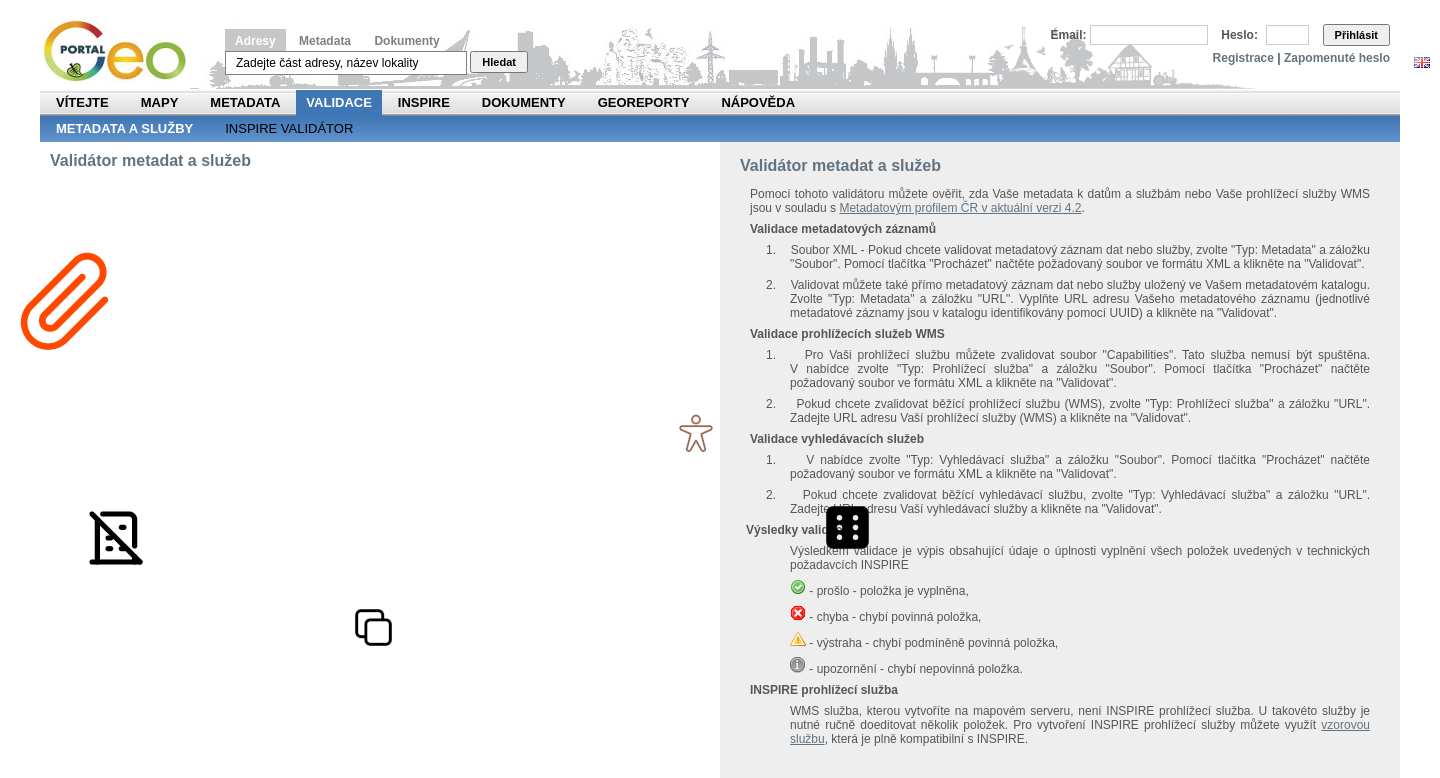 This screenshot has width=1440, height=778. What do you see at coordinates (373, 627) in the screenshot?
I see `copy to clipboard` at bounding box center [373, 627].